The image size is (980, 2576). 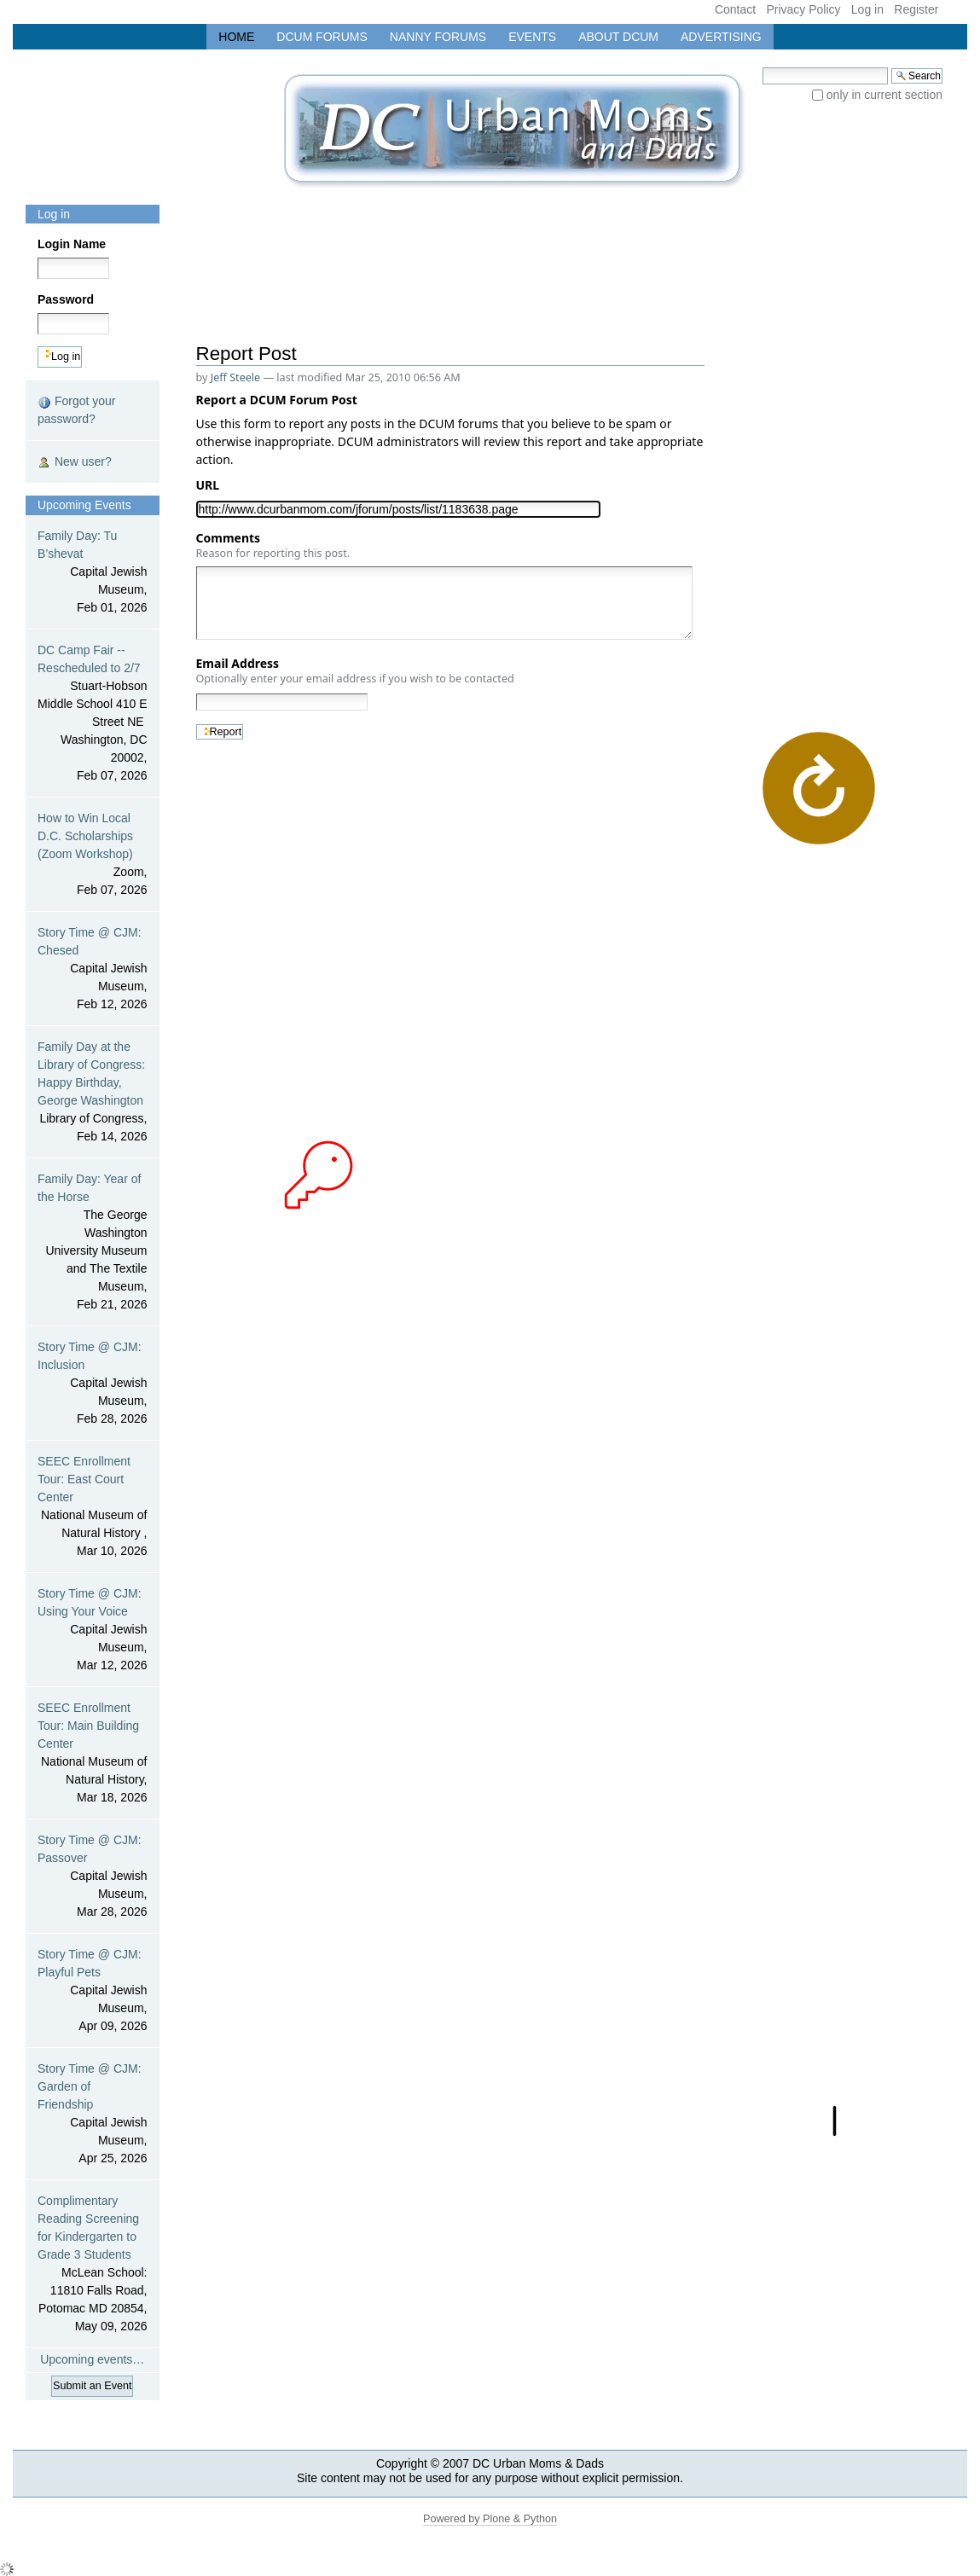 I want to click on access security or password settings, so click(x=317, y=1176).